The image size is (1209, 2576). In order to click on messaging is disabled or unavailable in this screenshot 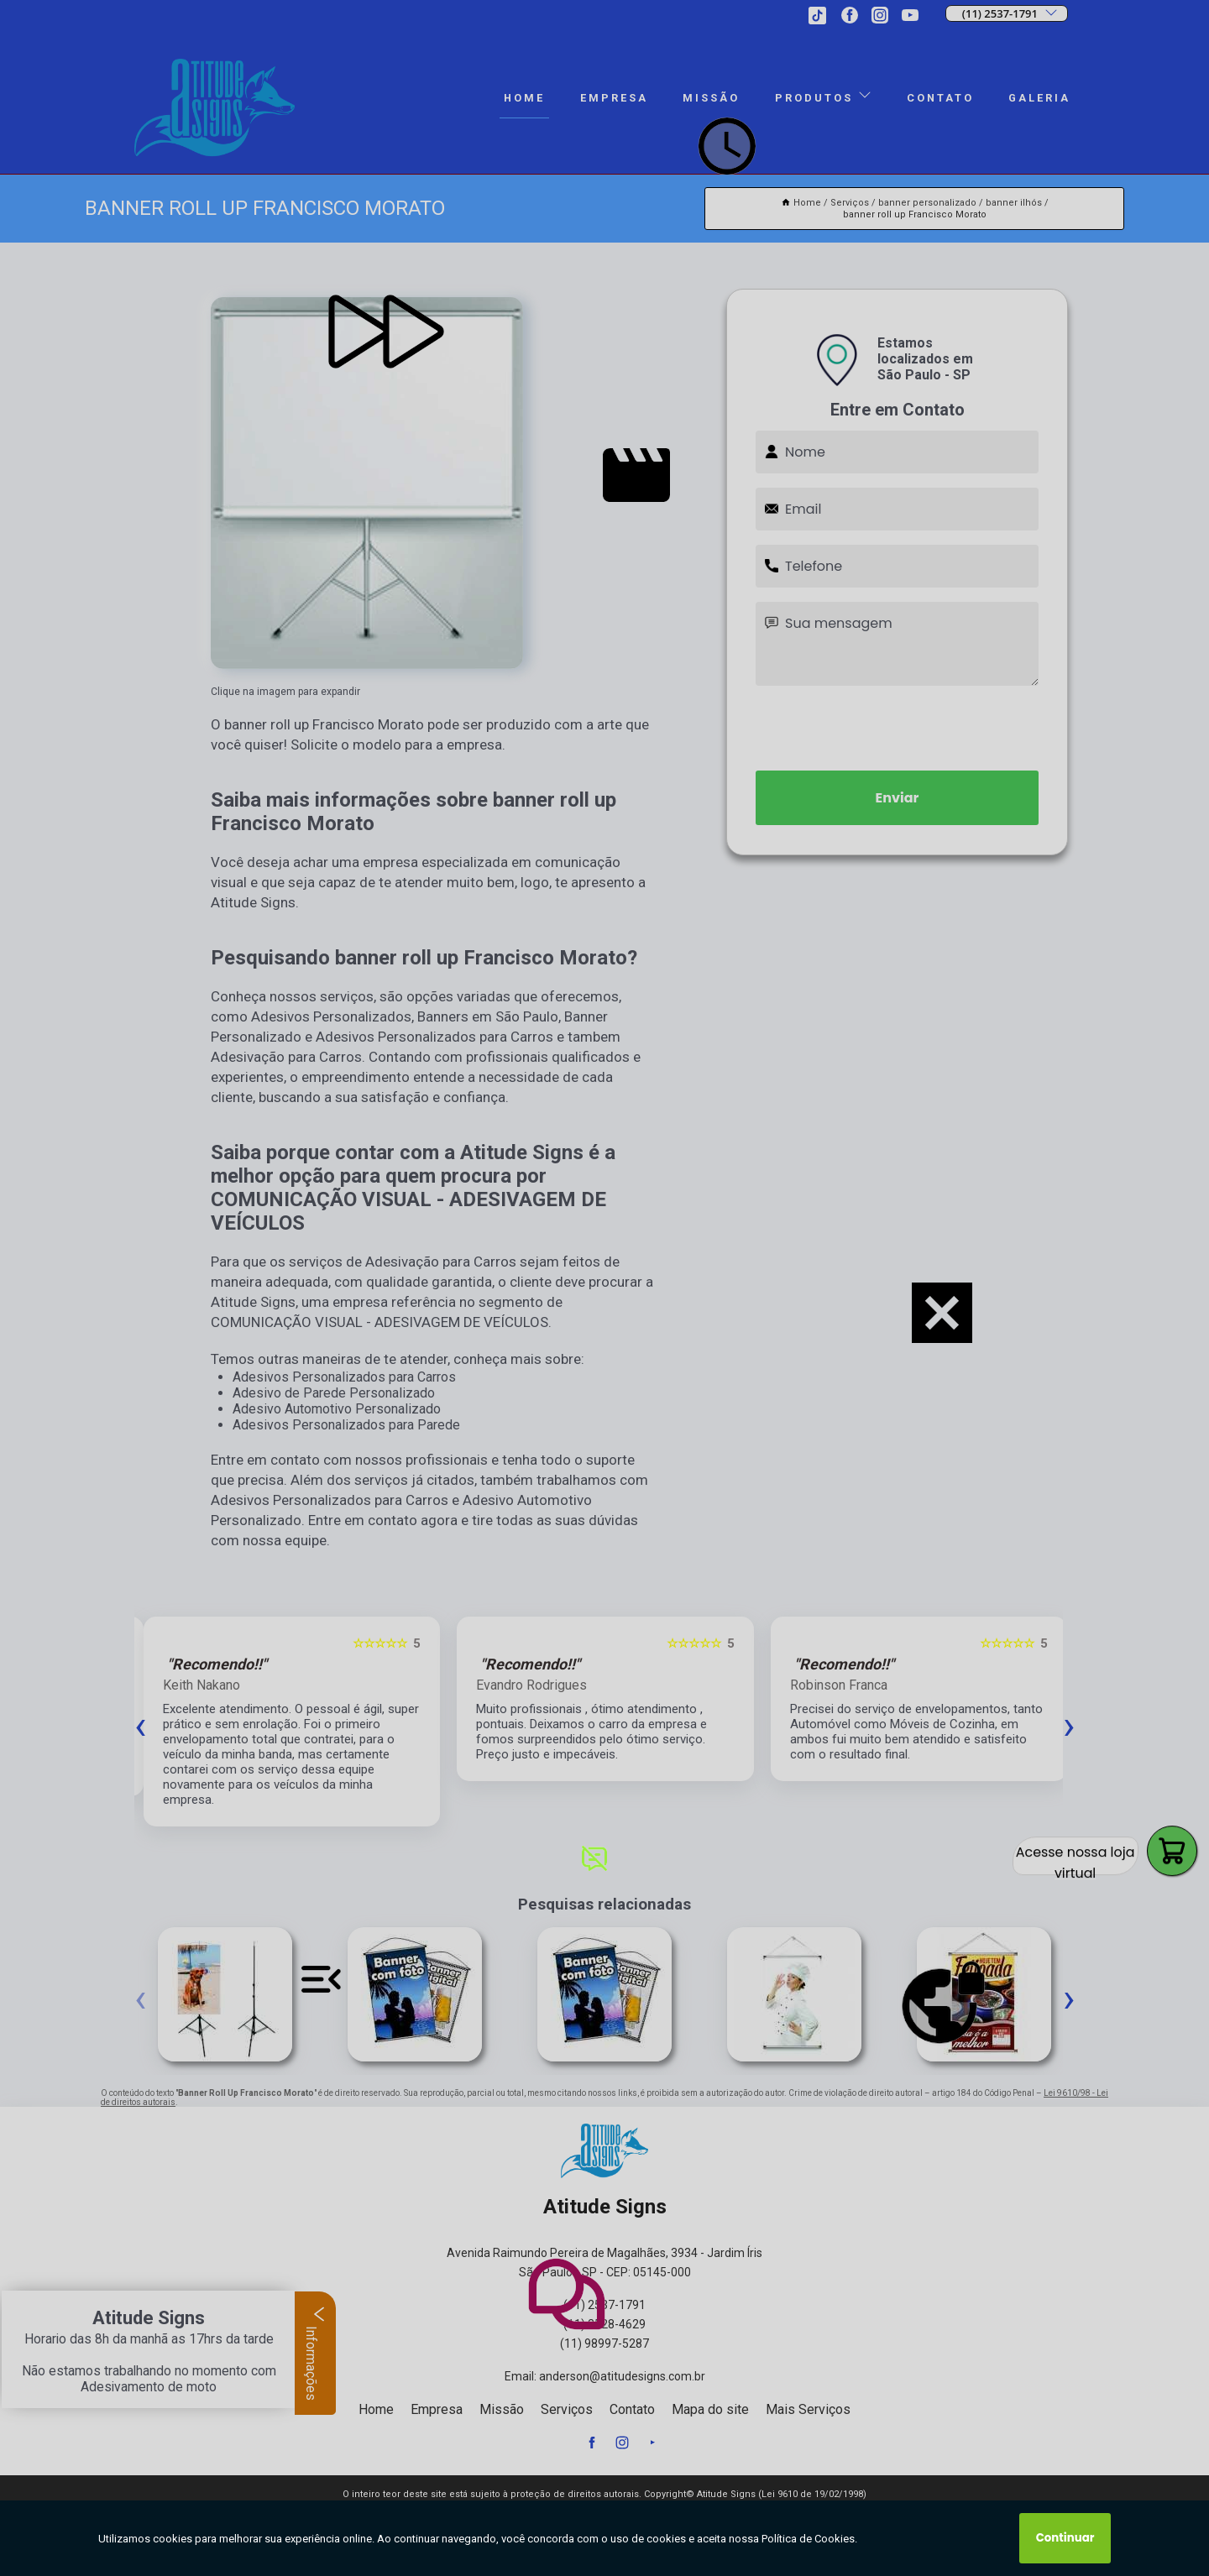, I will do `click(594, 1858)`.